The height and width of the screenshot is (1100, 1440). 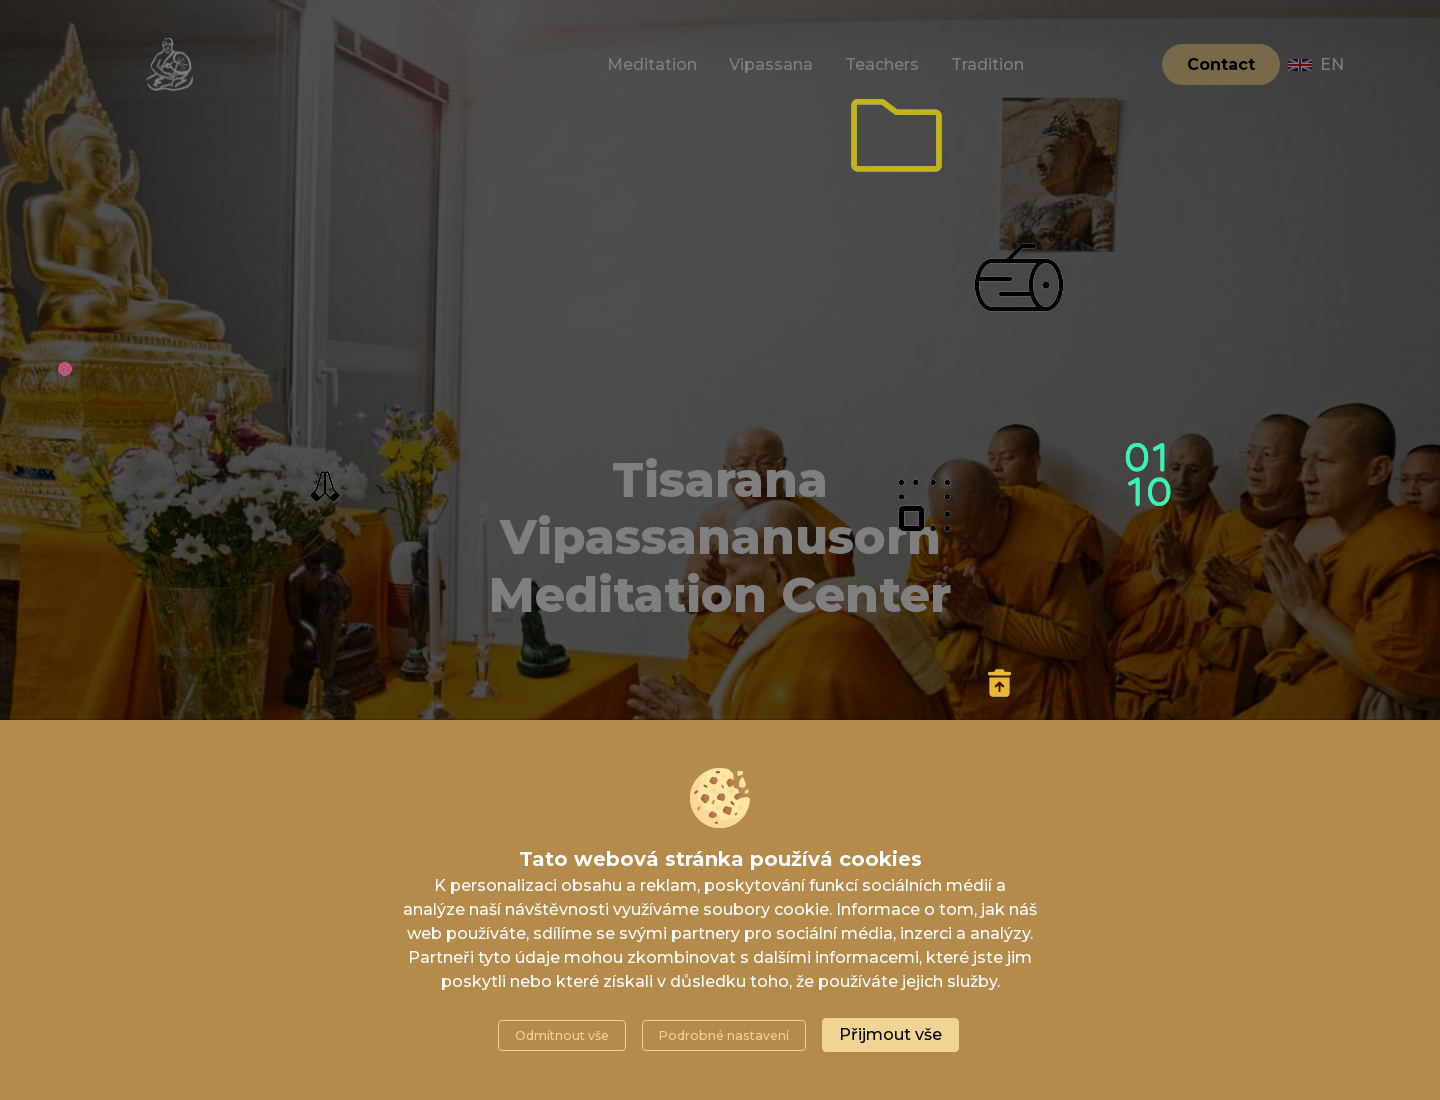 I want to click on view activity log or history, so click(x=1019, y=282).